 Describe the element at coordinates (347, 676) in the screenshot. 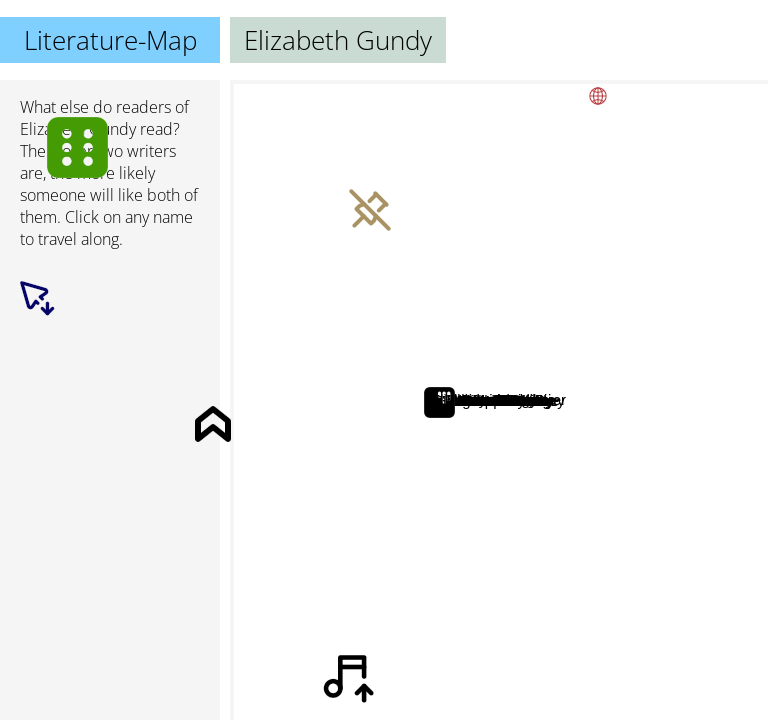

I see `increase music volume` at that location.